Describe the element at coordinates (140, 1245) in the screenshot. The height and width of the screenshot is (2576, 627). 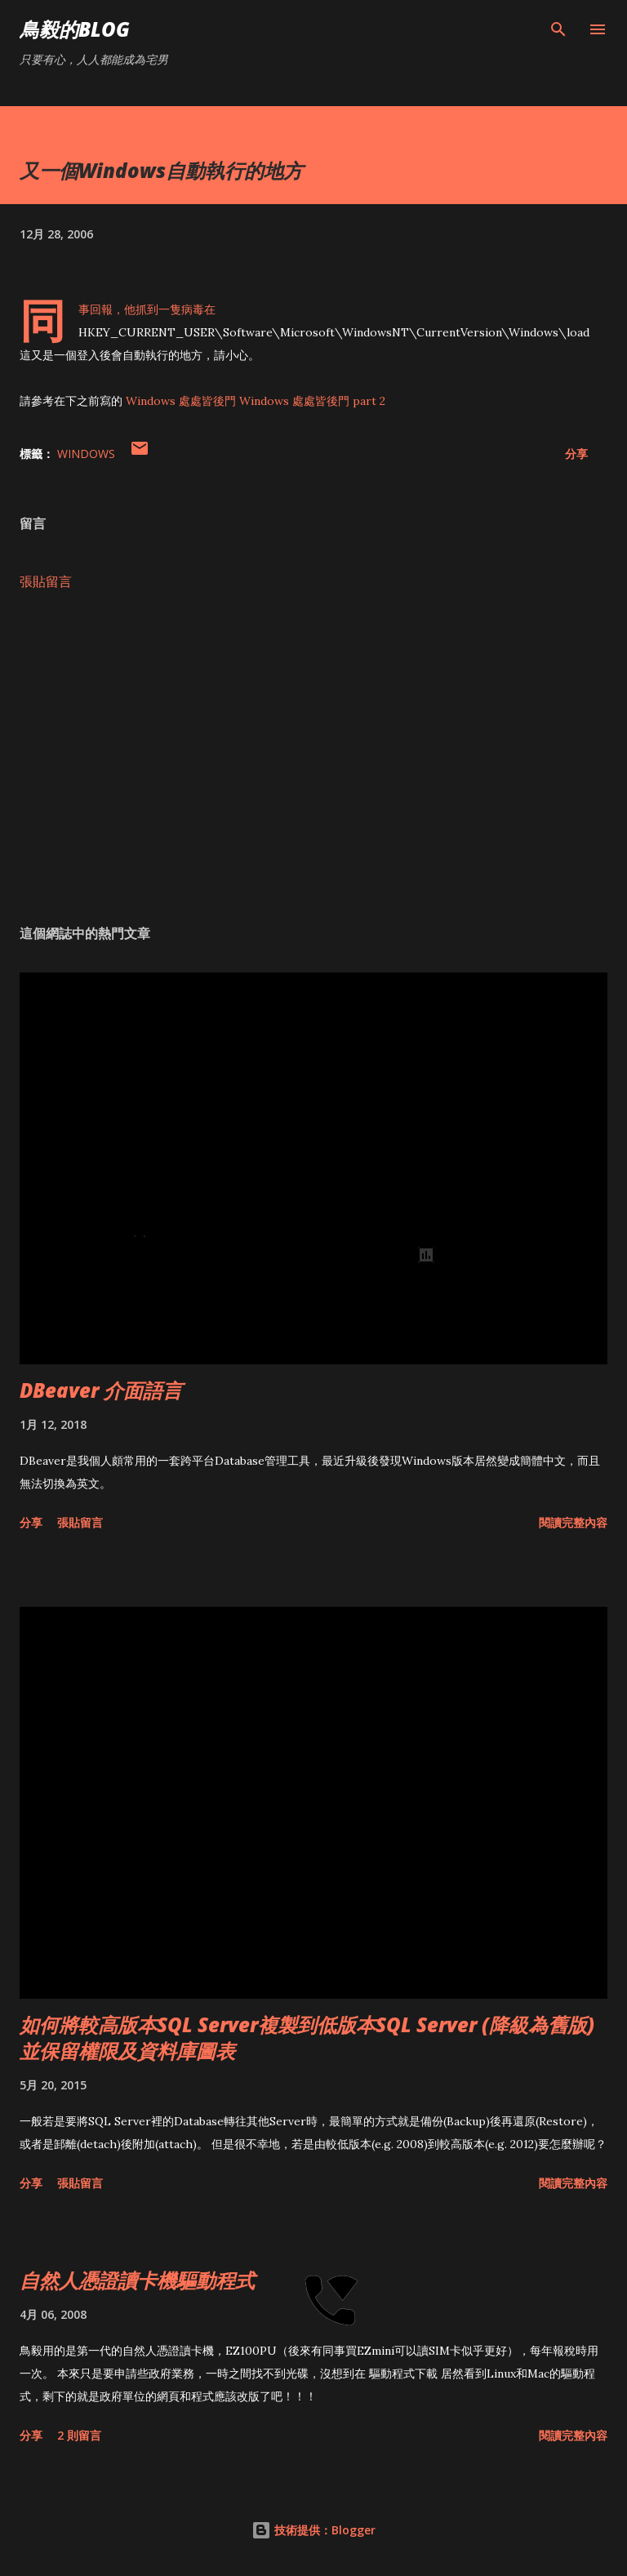
I see `select or reserve a seat` at that location.